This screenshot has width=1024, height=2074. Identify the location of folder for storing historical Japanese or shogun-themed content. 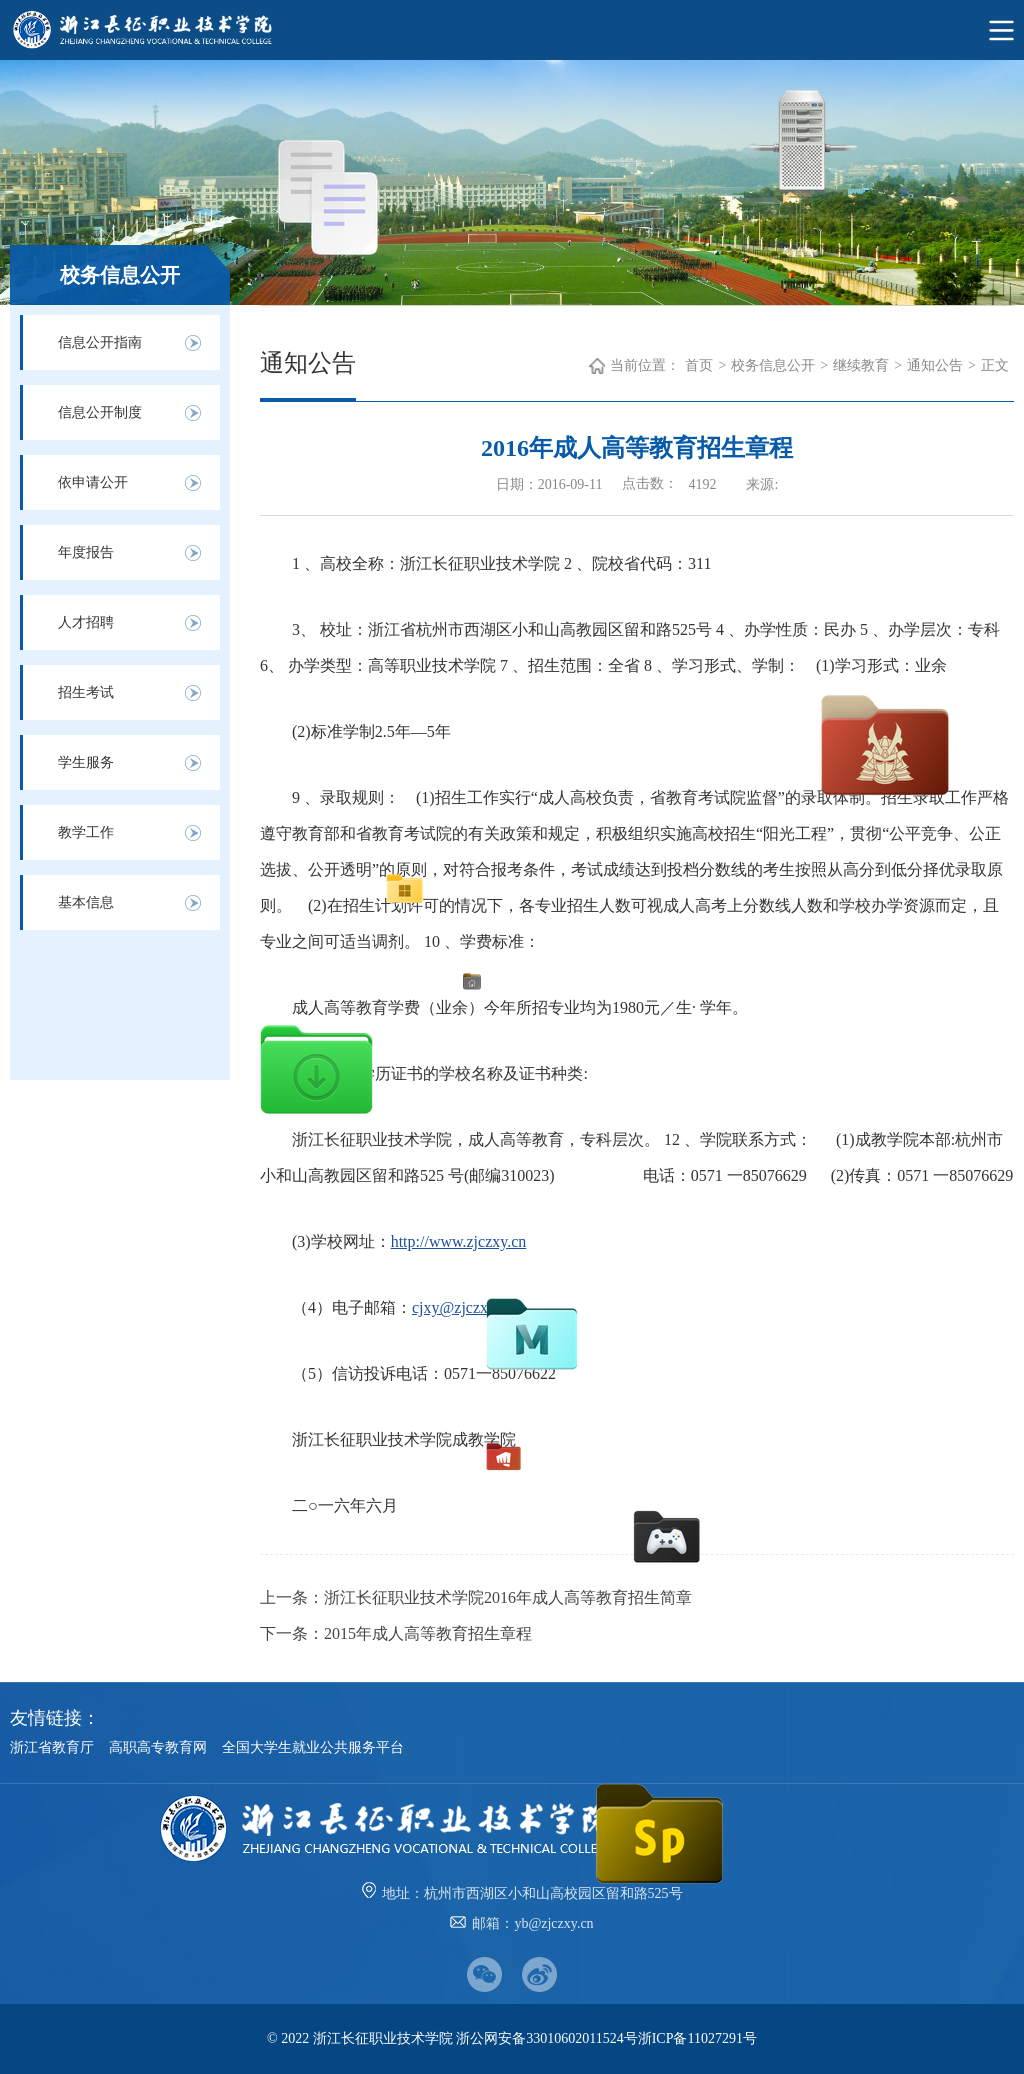
(884, 748).